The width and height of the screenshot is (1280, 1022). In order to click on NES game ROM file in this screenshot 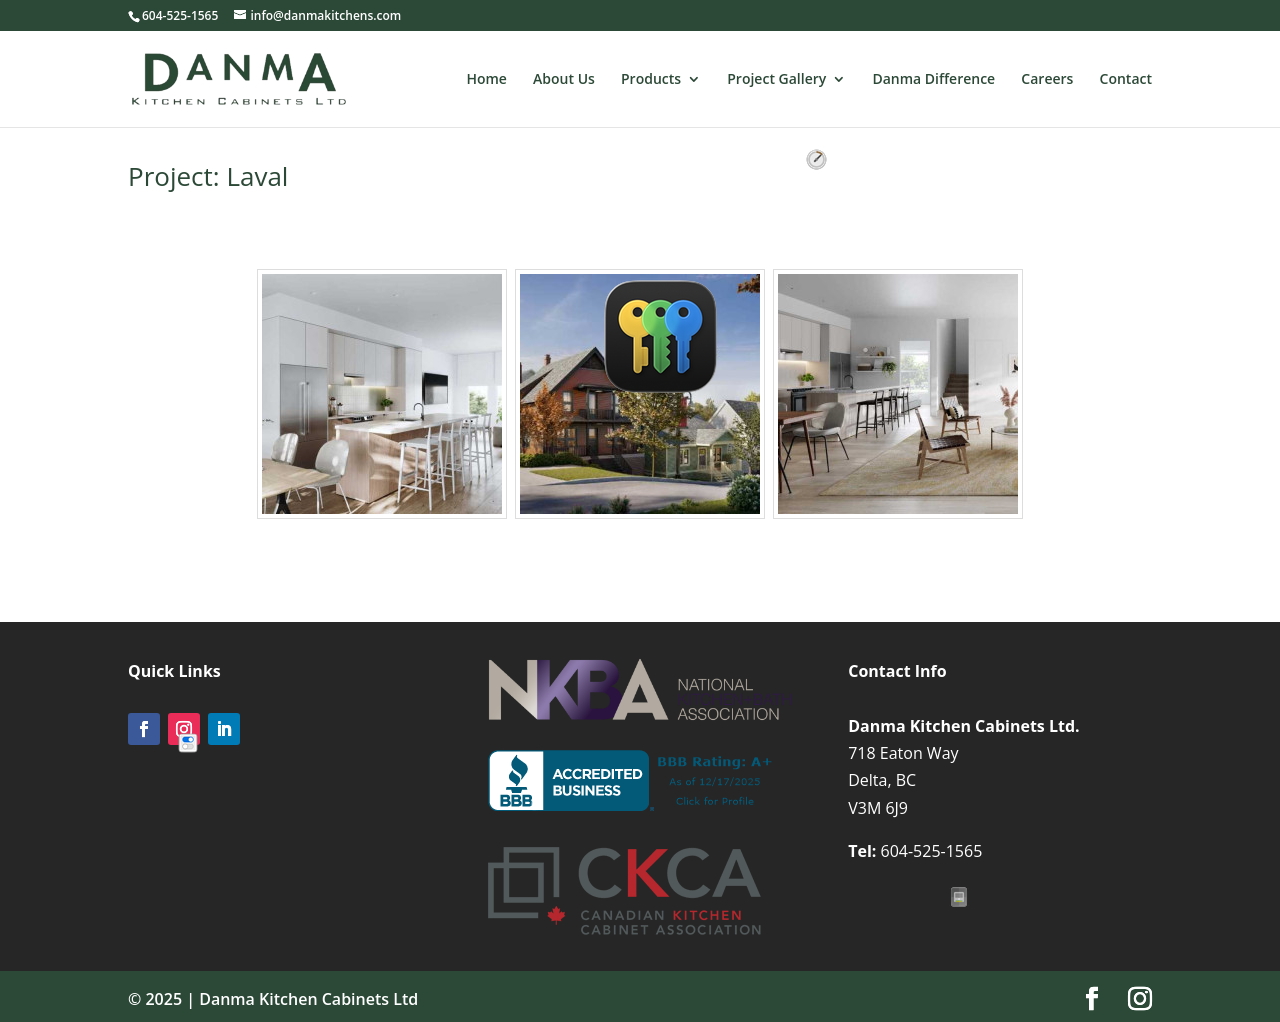, I will do `click(959, 897)`.